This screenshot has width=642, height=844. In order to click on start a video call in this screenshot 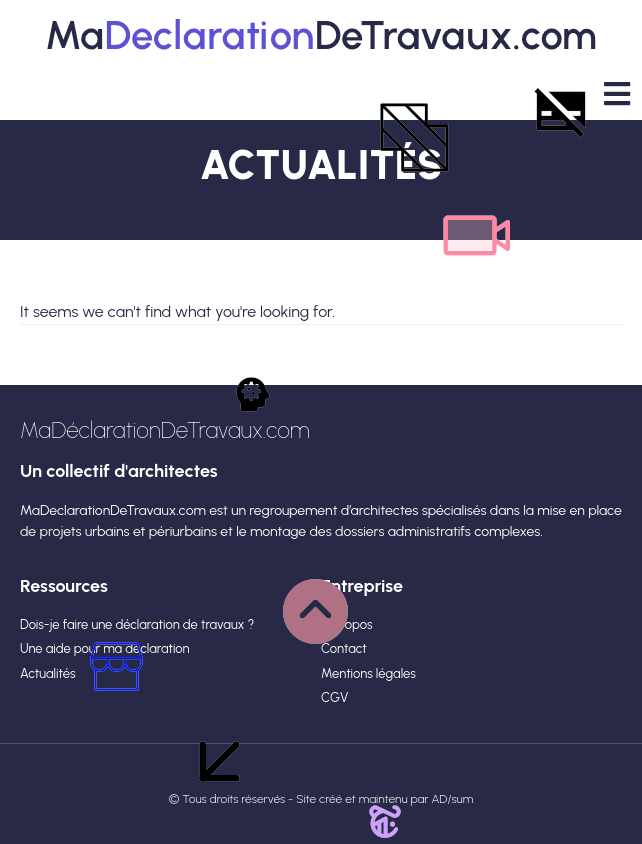, I will do `click(474, 235)`.